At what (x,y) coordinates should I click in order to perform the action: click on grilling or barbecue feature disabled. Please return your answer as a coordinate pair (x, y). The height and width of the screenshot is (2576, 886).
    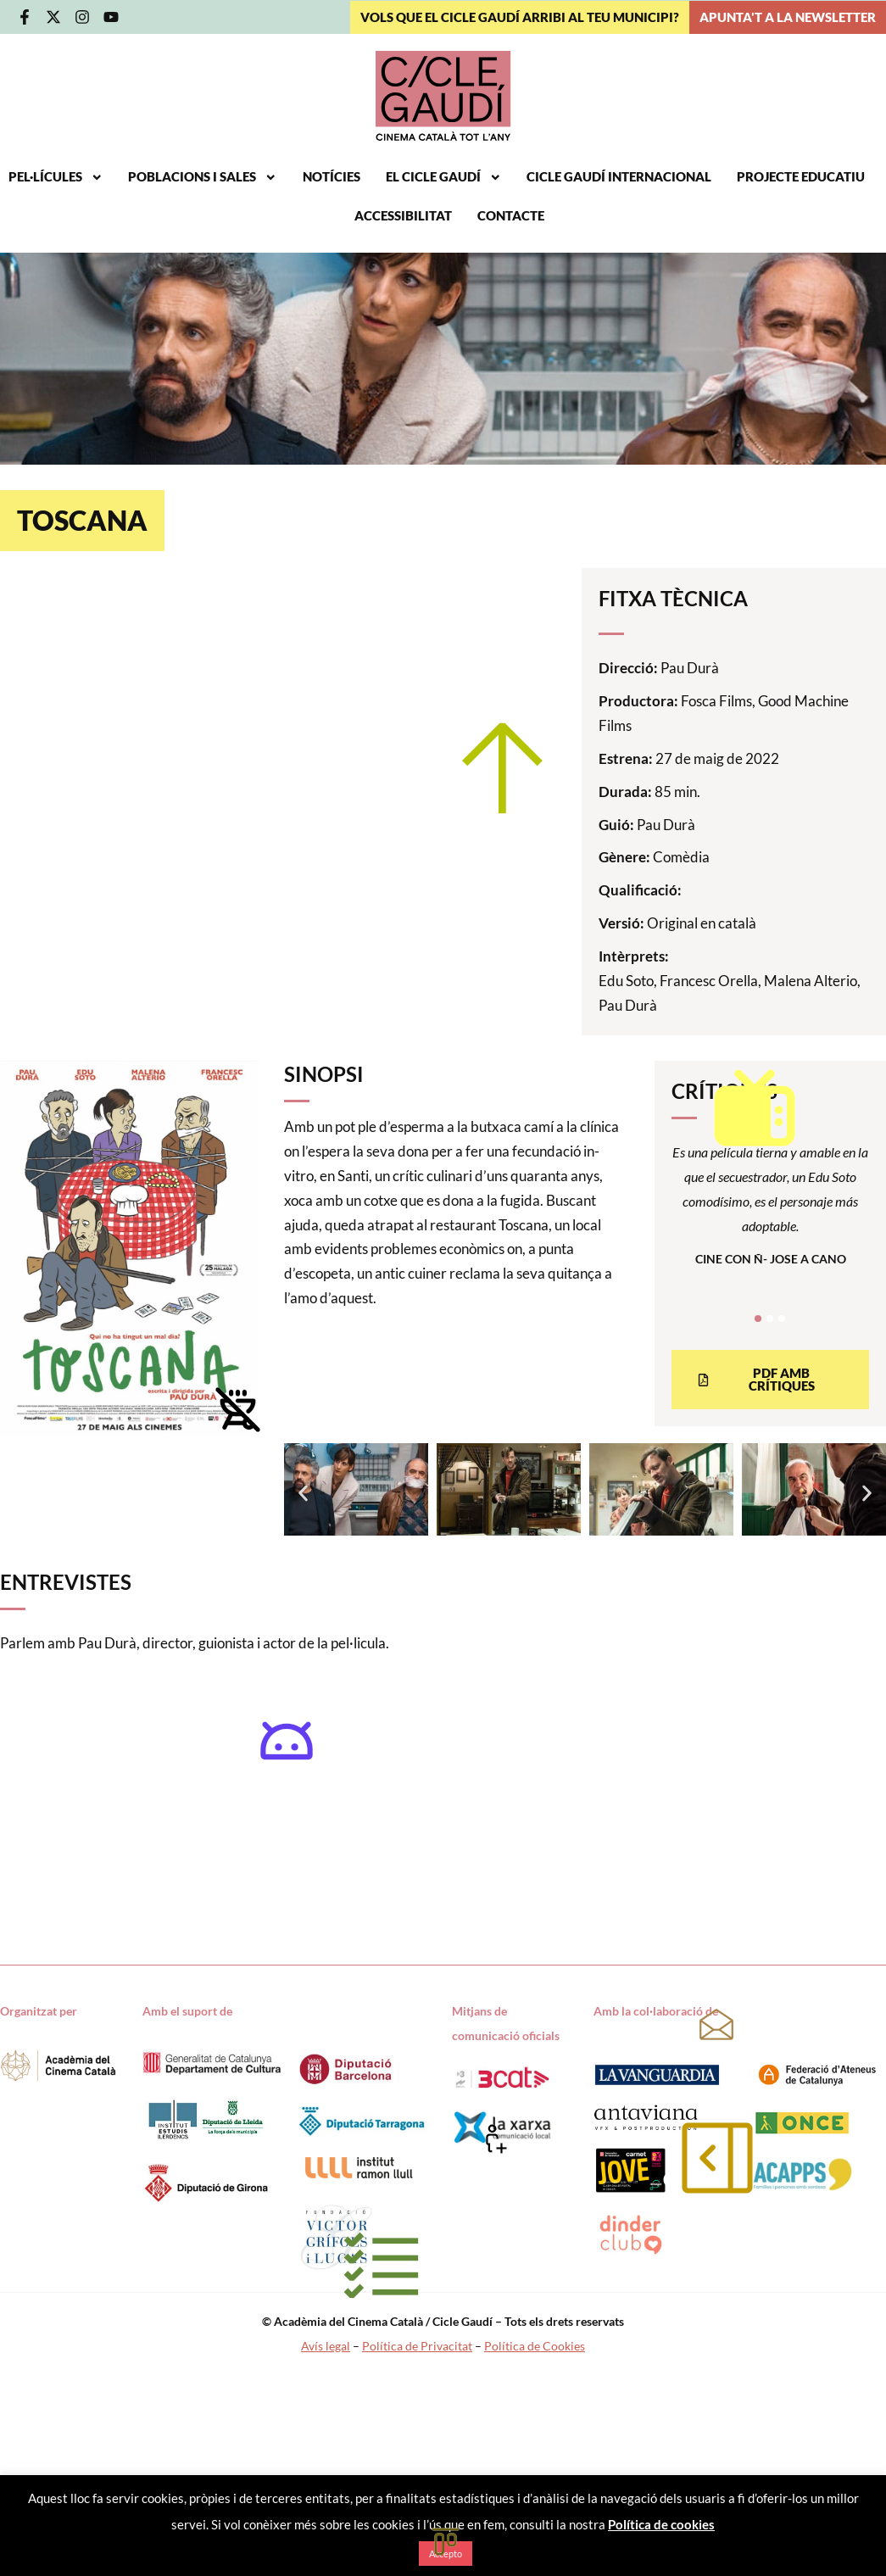
    Looking at the image, I should click on (237, 1409).